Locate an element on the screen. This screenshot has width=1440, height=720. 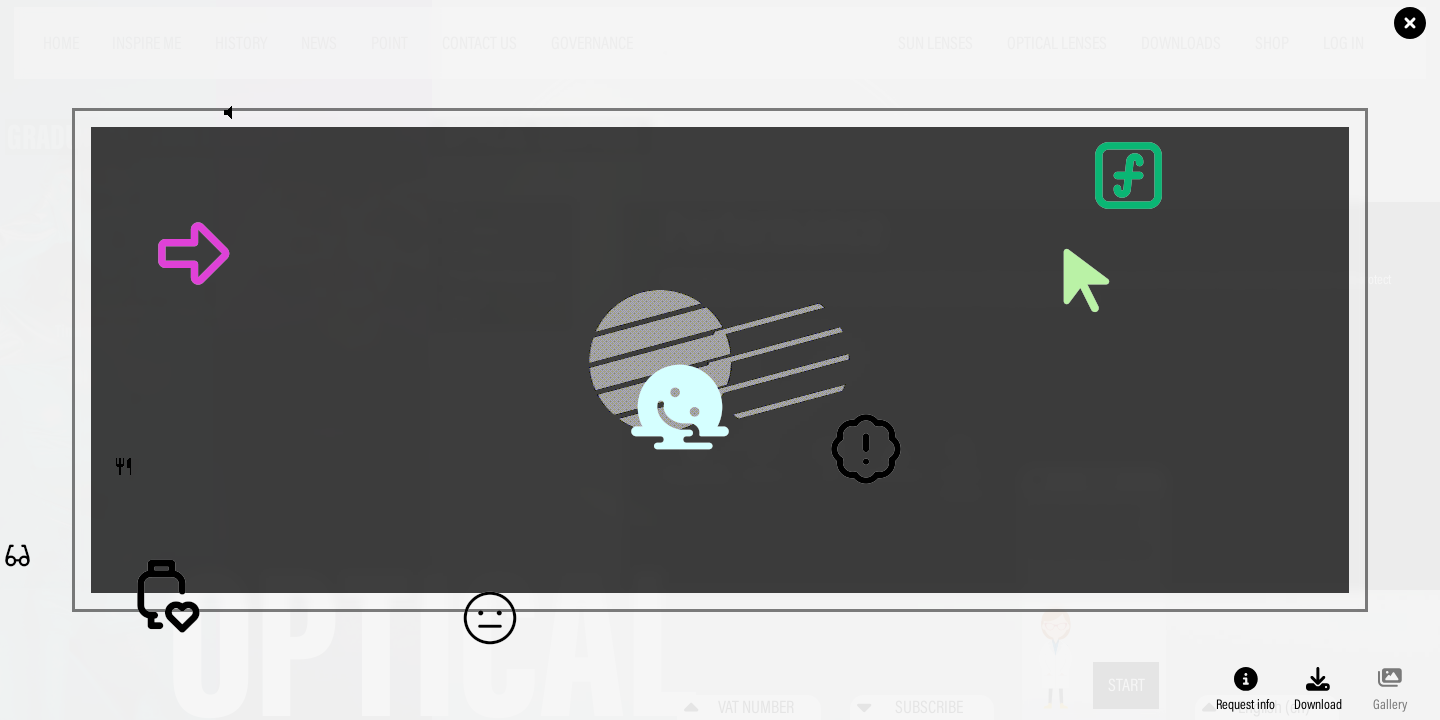
find nearby restaurants is located at coordinates (123, 466).